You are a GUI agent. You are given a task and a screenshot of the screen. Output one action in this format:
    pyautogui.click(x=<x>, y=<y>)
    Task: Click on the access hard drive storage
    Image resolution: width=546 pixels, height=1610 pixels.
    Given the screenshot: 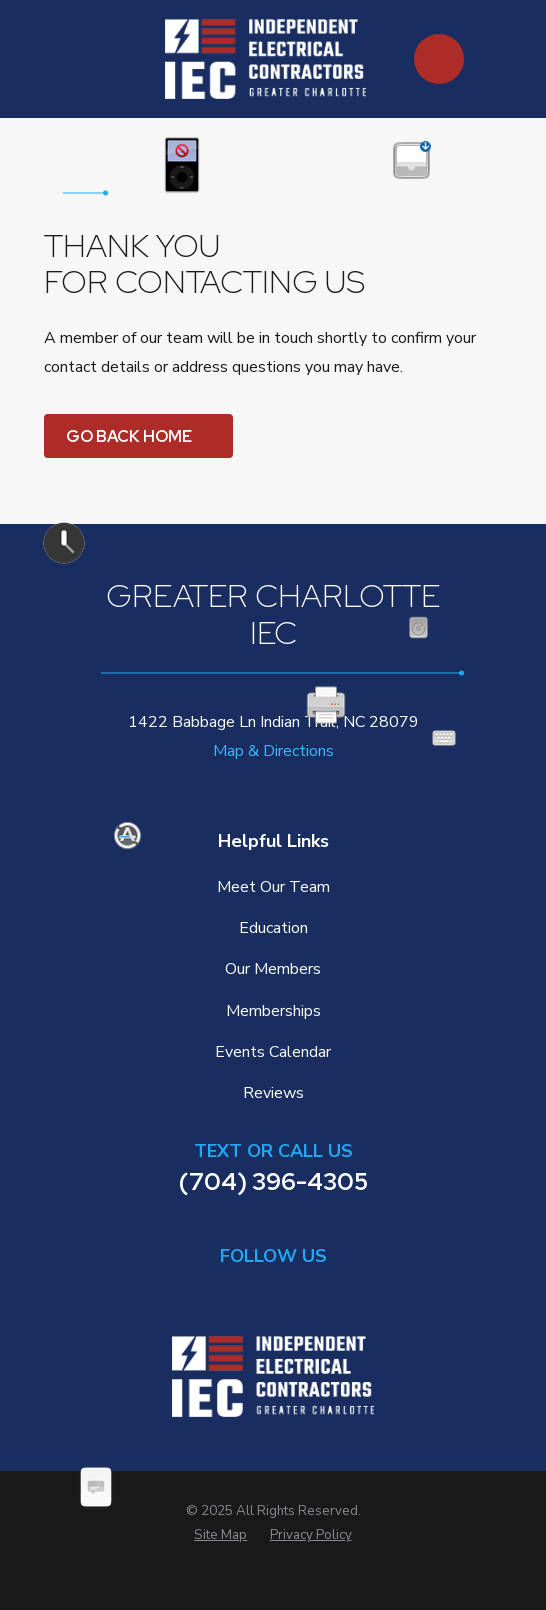 What is the action you would take?
    pyautogui.click(x=418, y=627)
    